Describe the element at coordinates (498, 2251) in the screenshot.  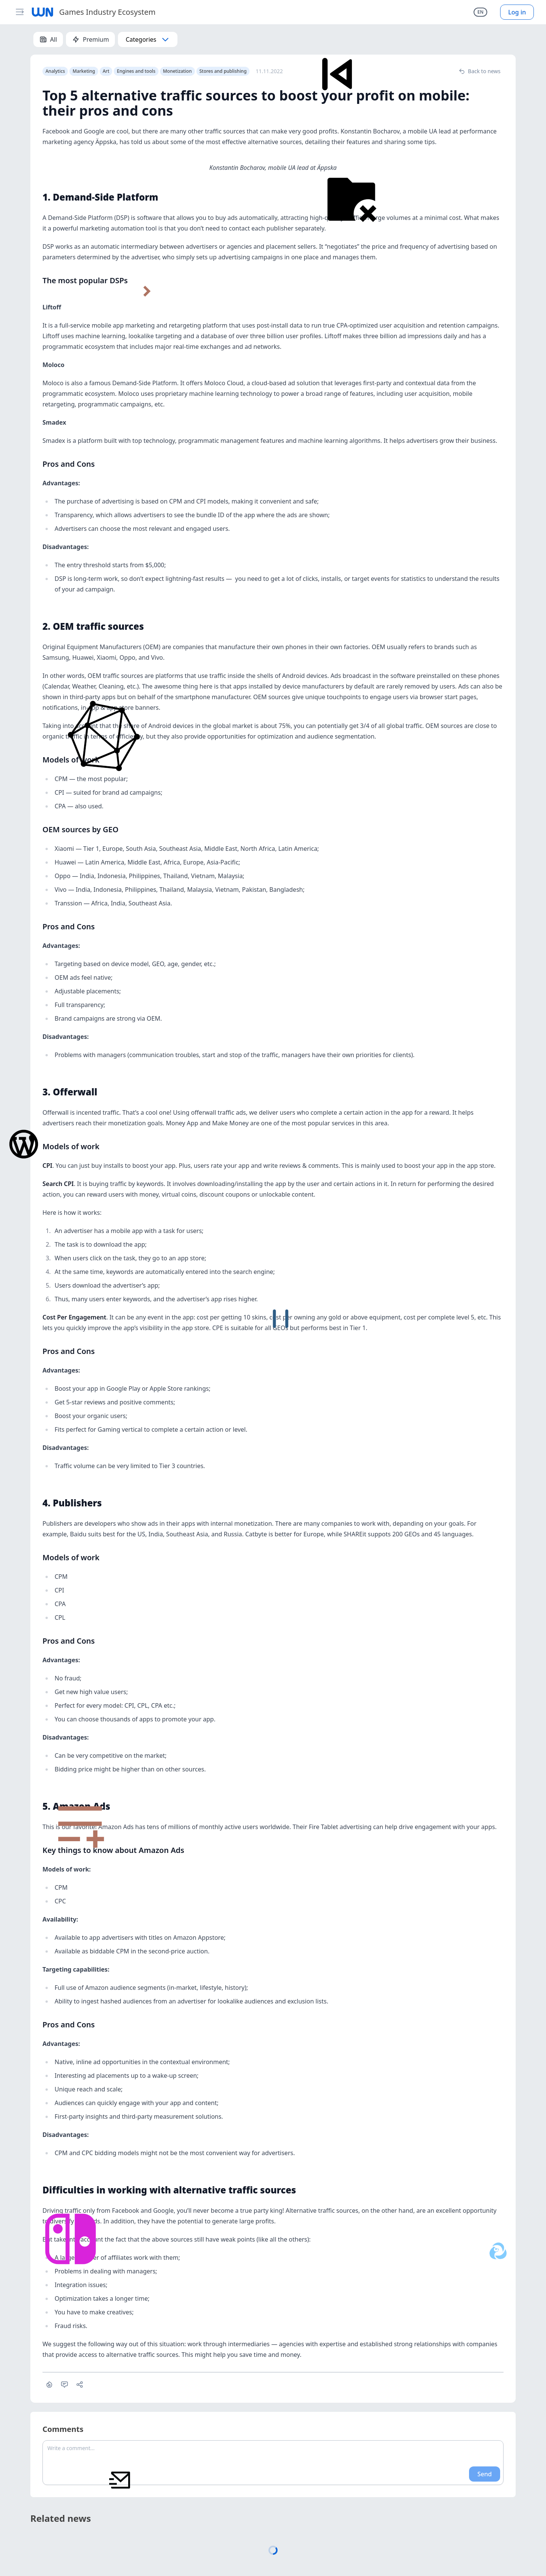
I see `FerretDB brand logo` at that location.